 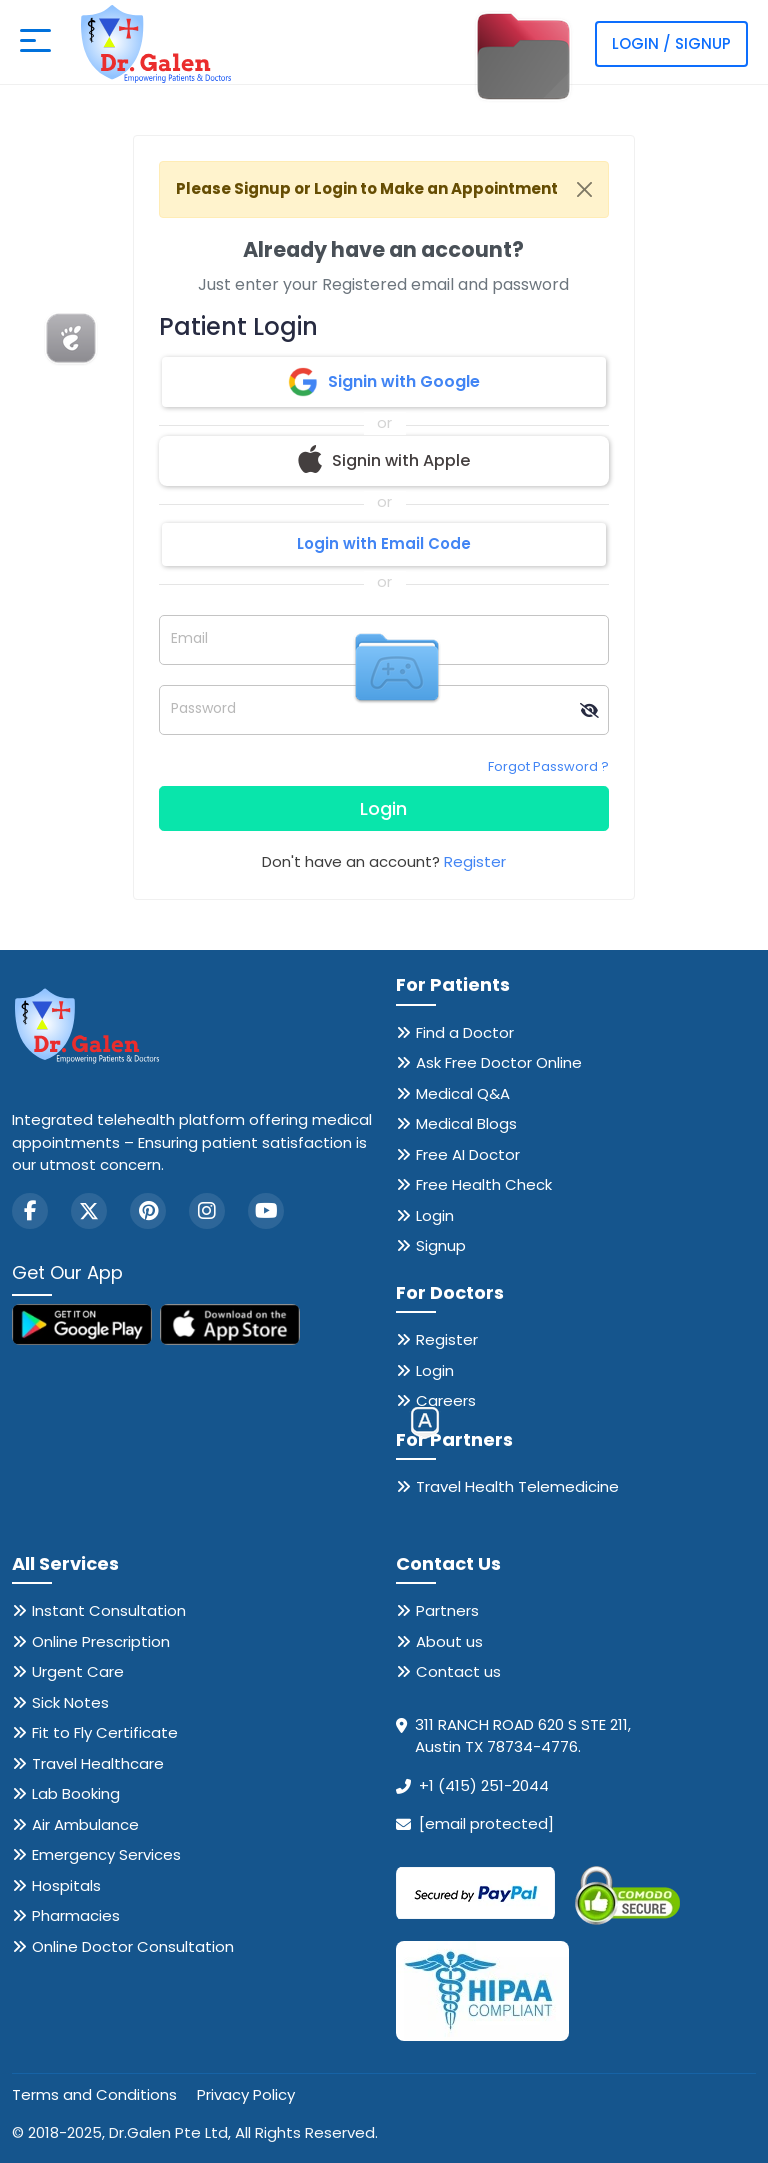 What do you see at coordinates (523, 56) in the screenshot?
I see `an open folder in the file system` at bounding box center [523, 56].